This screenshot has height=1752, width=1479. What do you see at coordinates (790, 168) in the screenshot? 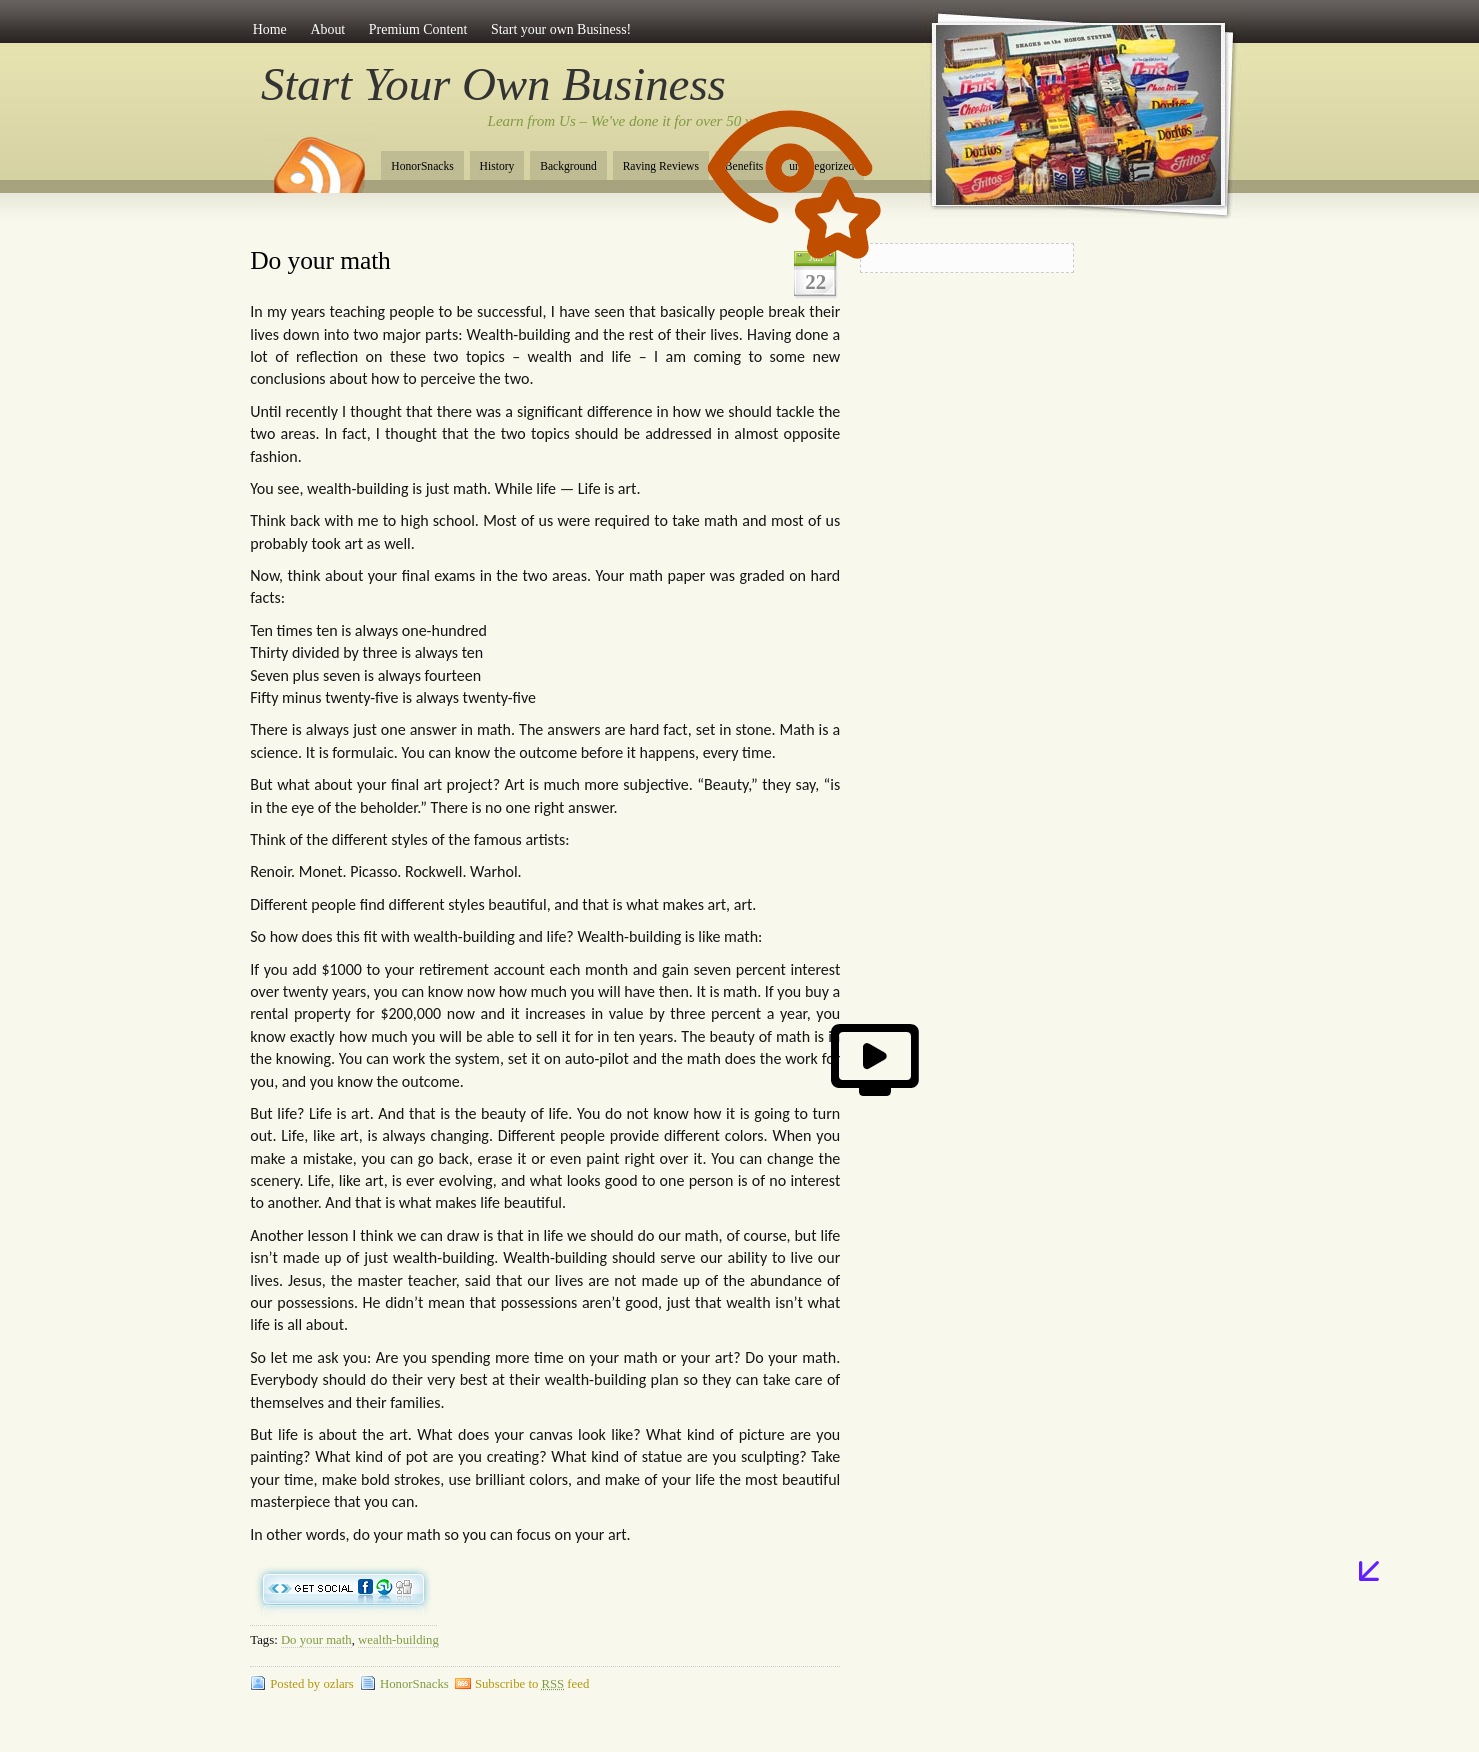
I see `add to favorites or watchlist` at bounding box center [790, 168].